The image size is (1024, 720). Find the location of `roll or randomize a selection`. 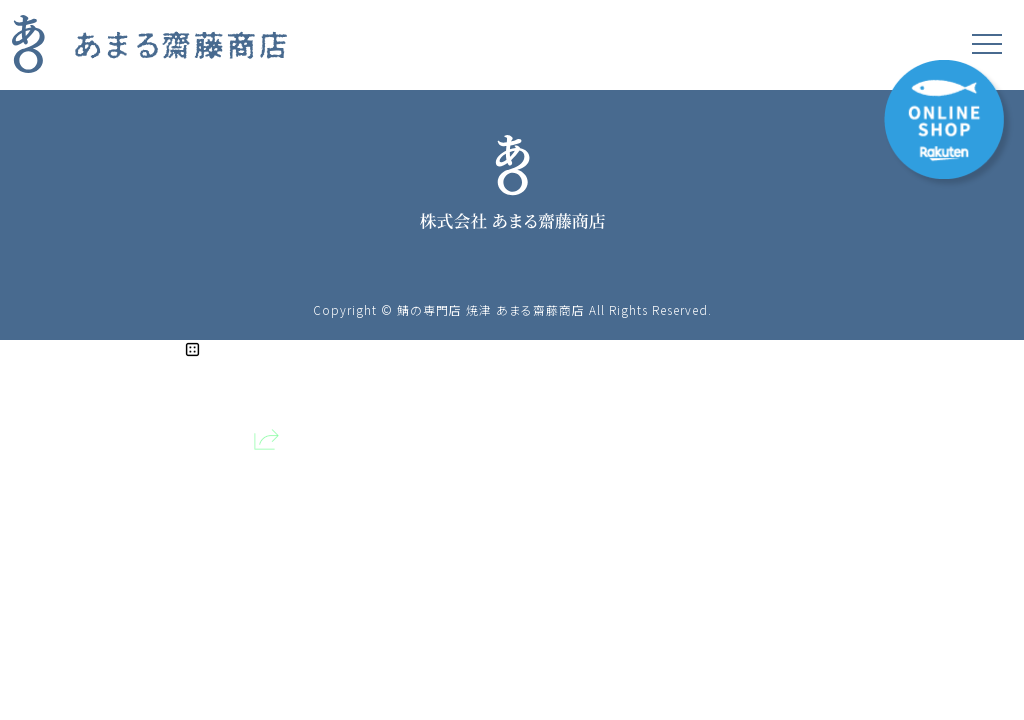

roll or randomize a selection is located at coordinates (192, 349).